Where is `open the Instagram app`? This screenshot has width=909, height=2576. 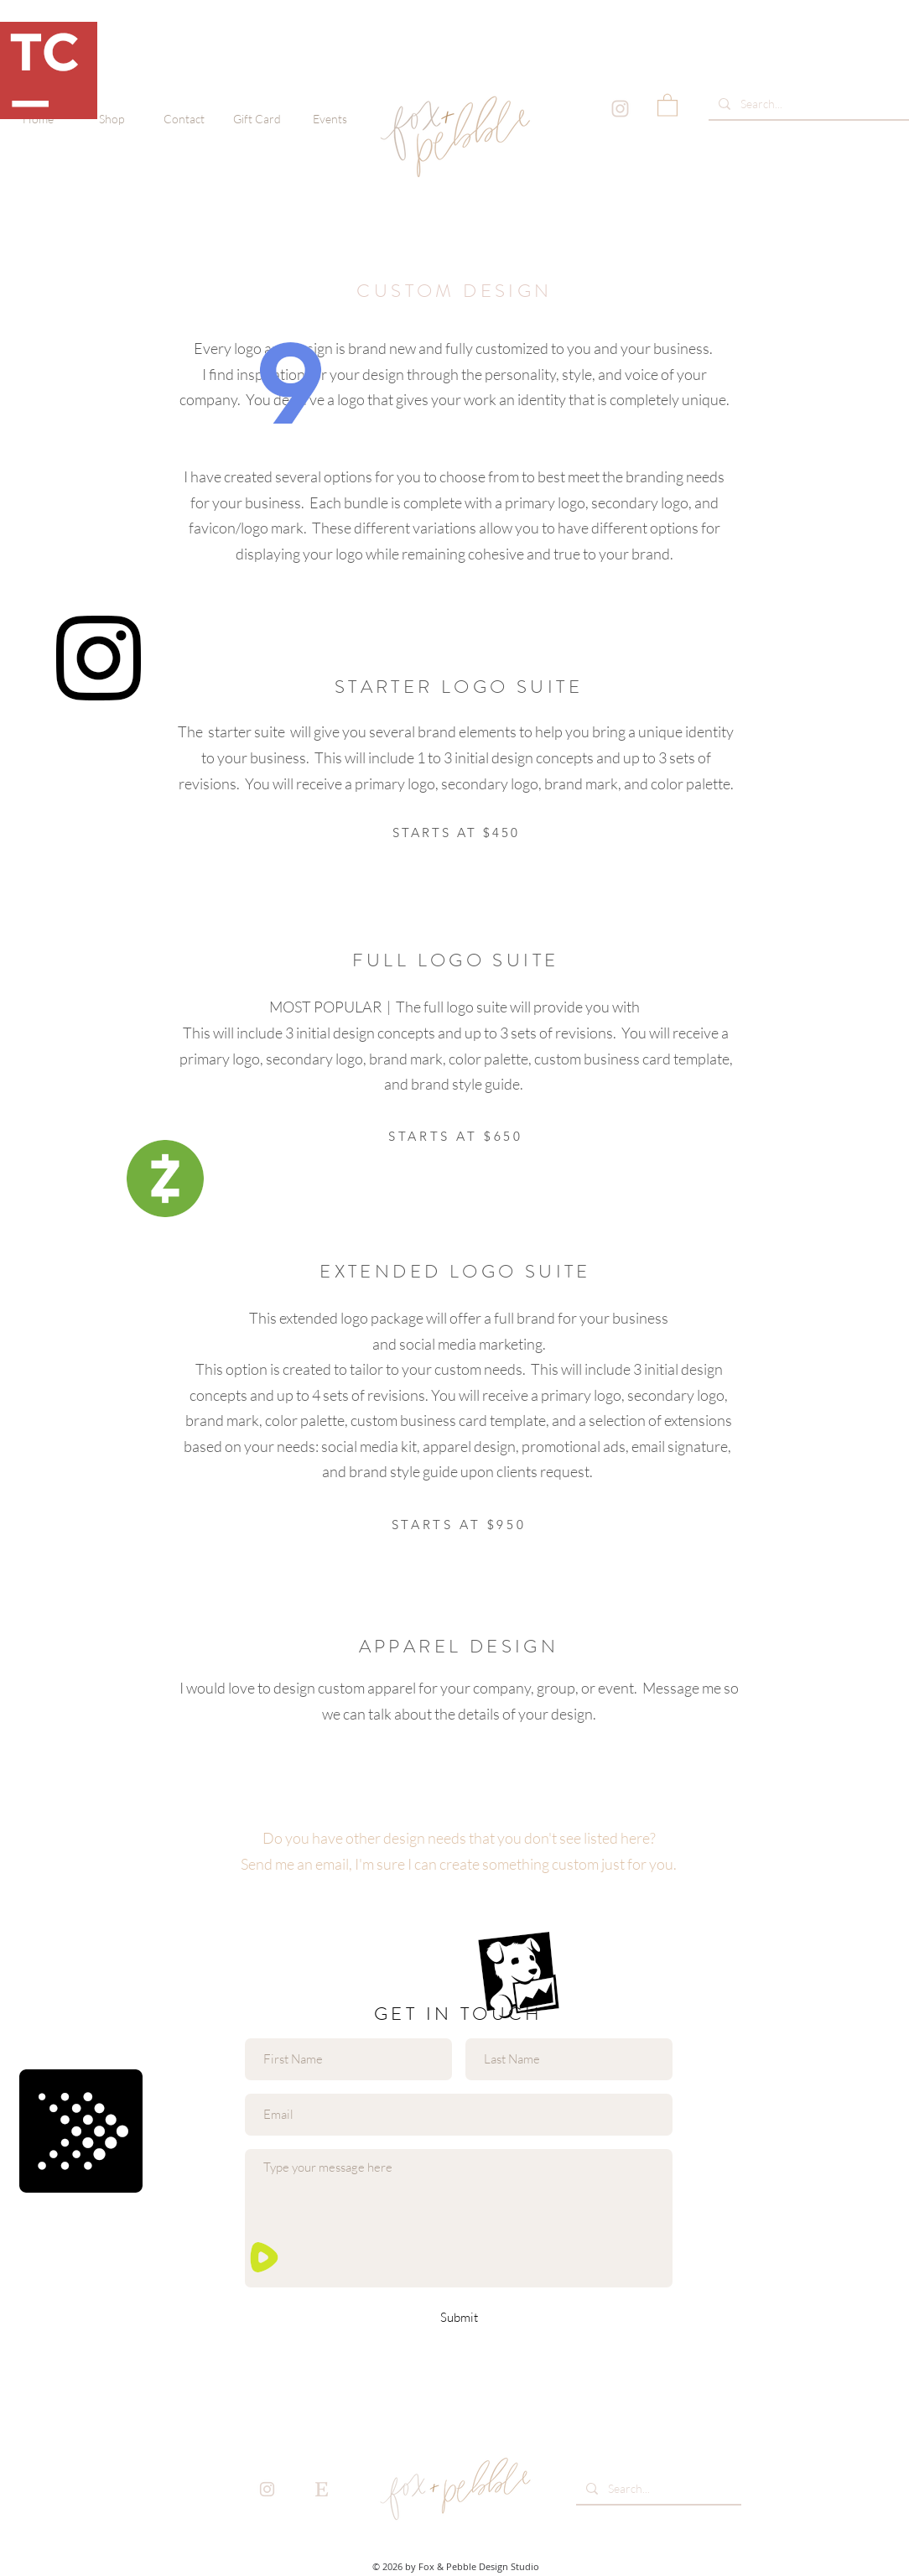 open the Instagram app is located at coordinates (98, 658).